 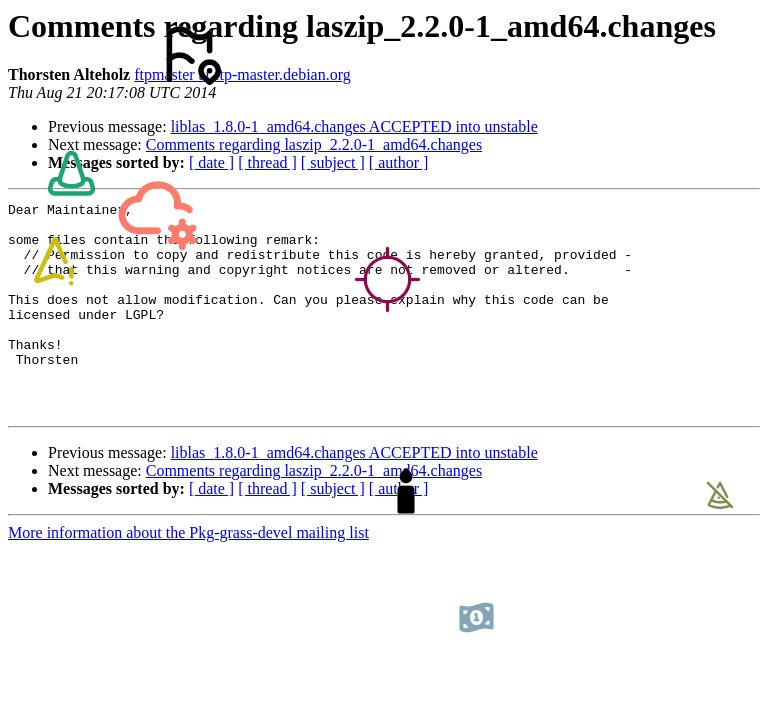 What do you see at coordinates (189, 53) in the screenshot?
I see `mark or flag a location on the map` at bounding box center [189, 53].